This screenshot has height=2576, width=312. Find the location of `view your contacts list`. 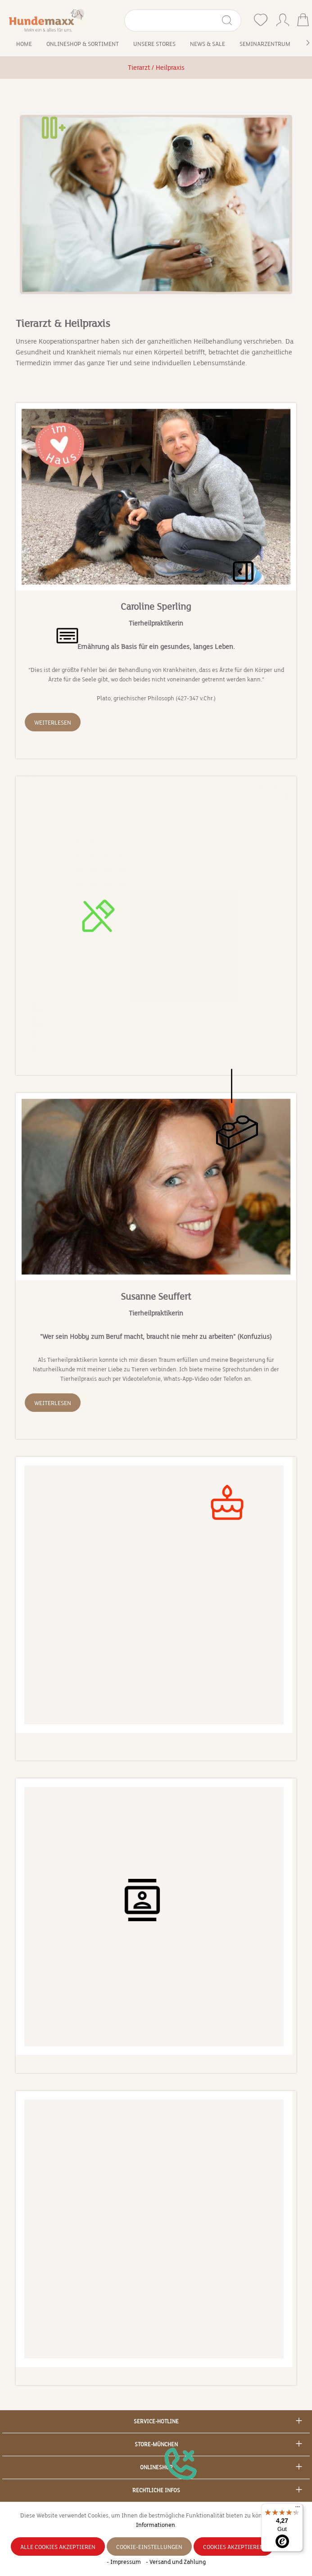

view your contacts list is located at coordinates (142, 1900).